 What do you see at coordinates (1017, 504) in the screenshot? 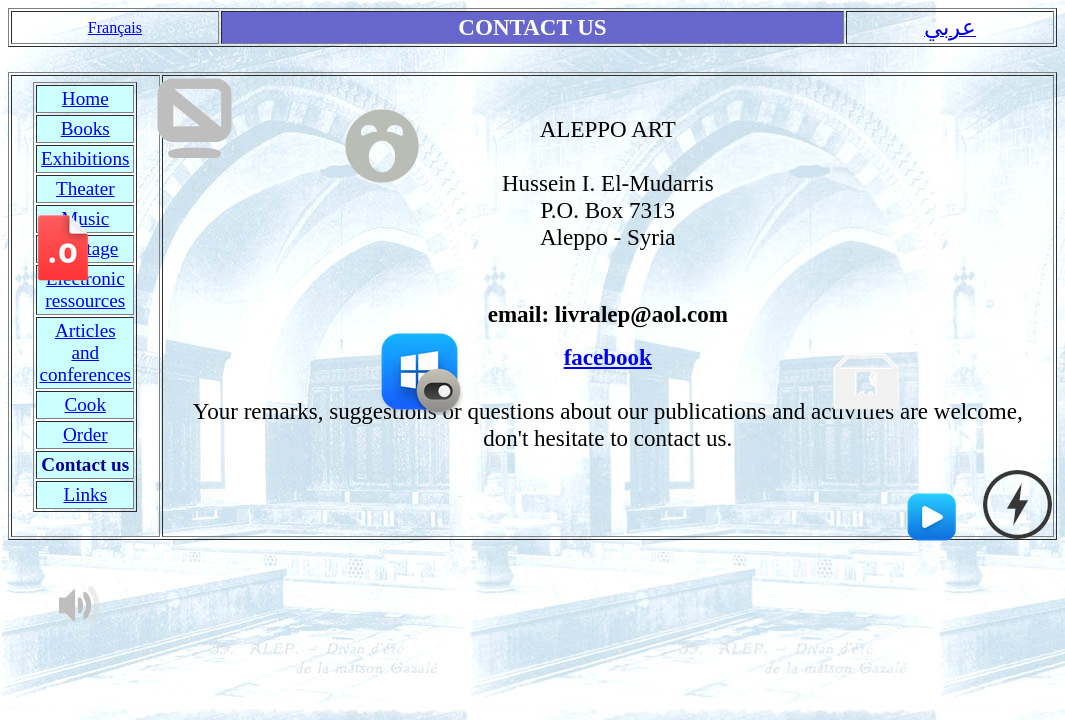
I see `access power and battery settings` at bounding box center [1017, 504].